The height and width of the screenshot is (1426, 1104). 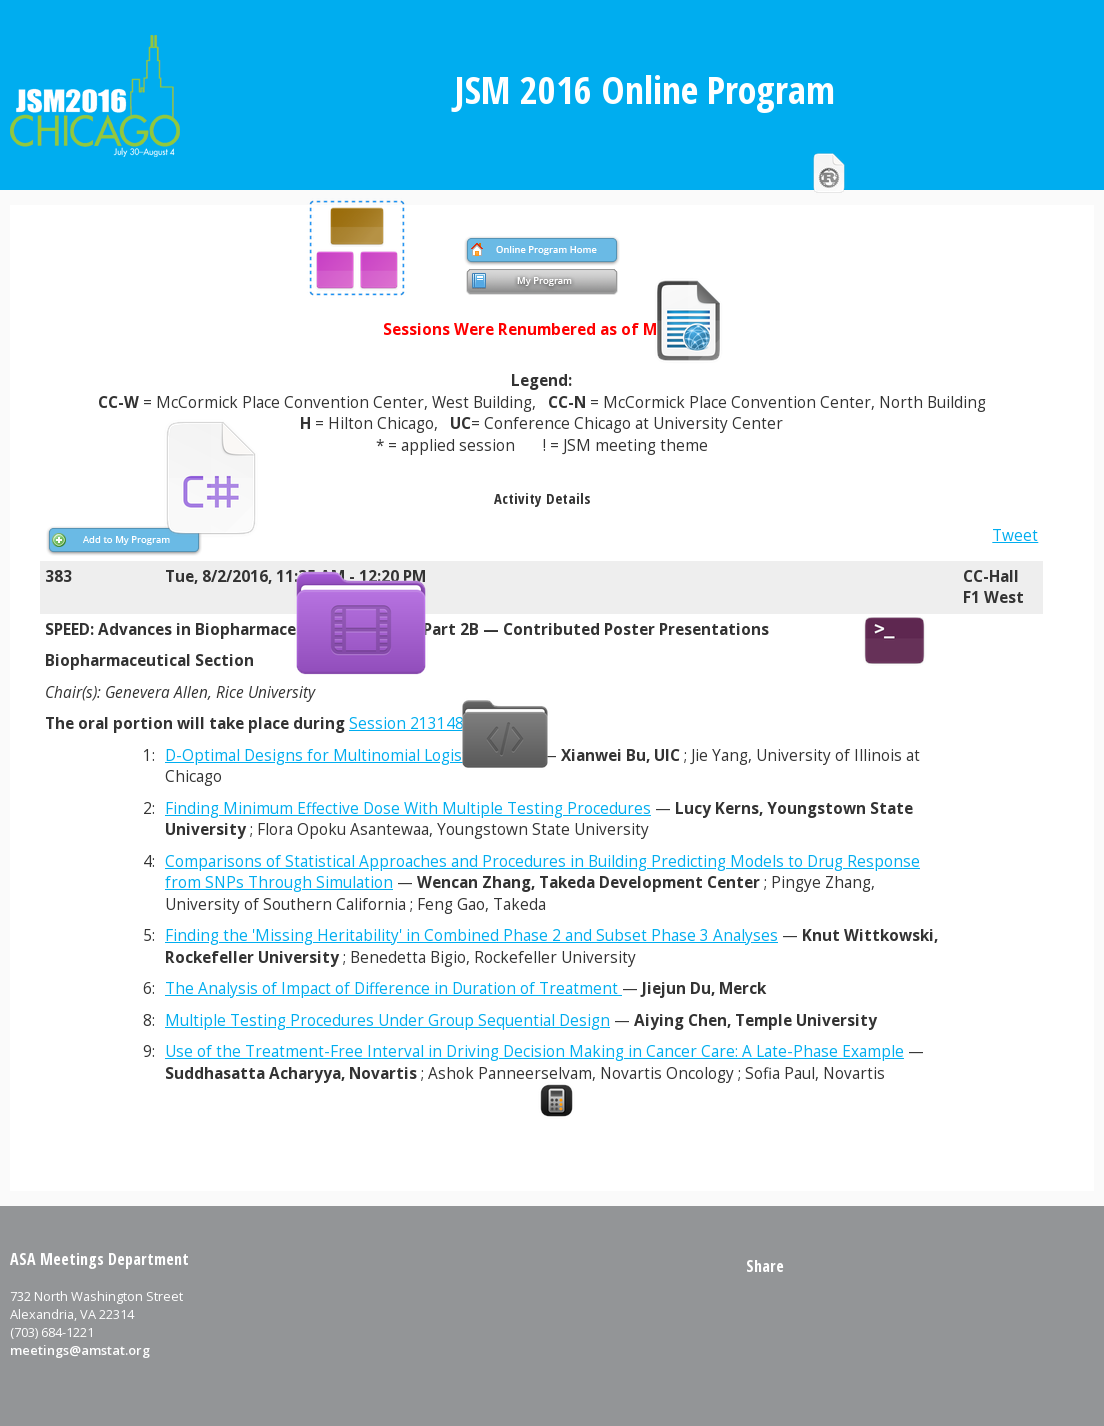 What do you see at coordinates (556, 1100) in the screenshot?
I see `open the calculator app` at bounding box center [556, 1100].